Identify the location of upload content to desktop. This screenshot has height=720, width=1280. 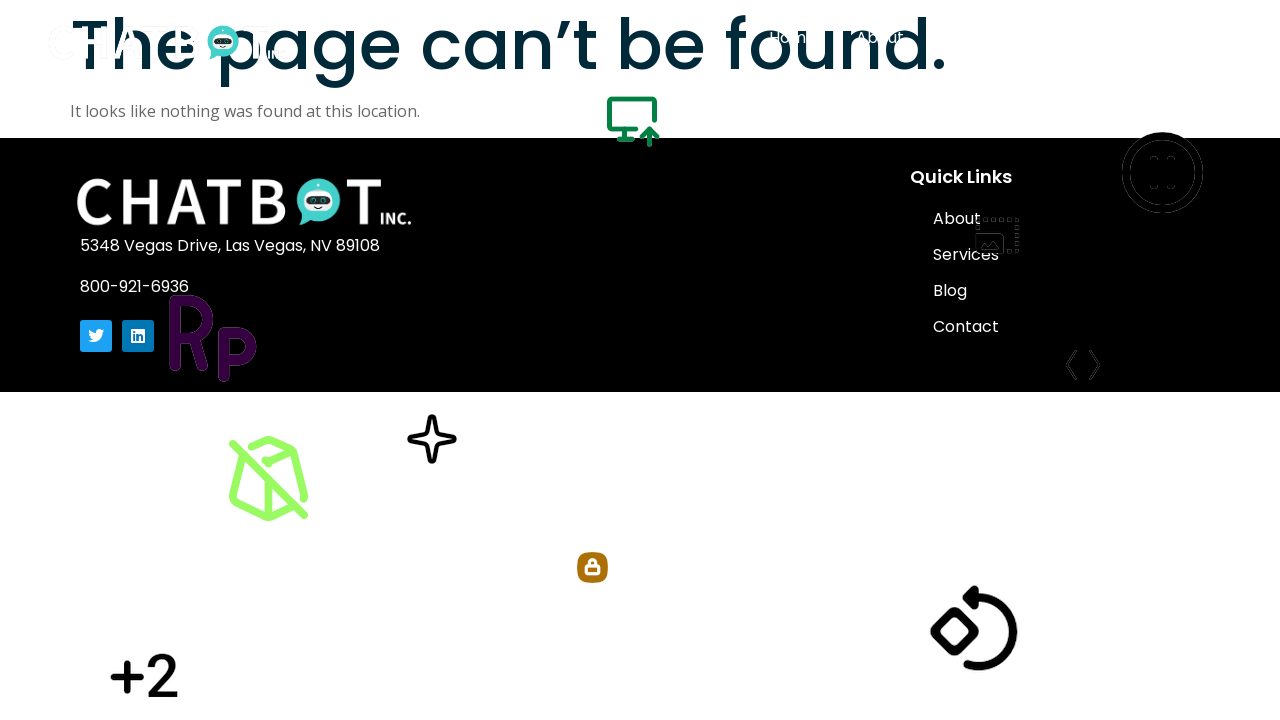
(632, 119).